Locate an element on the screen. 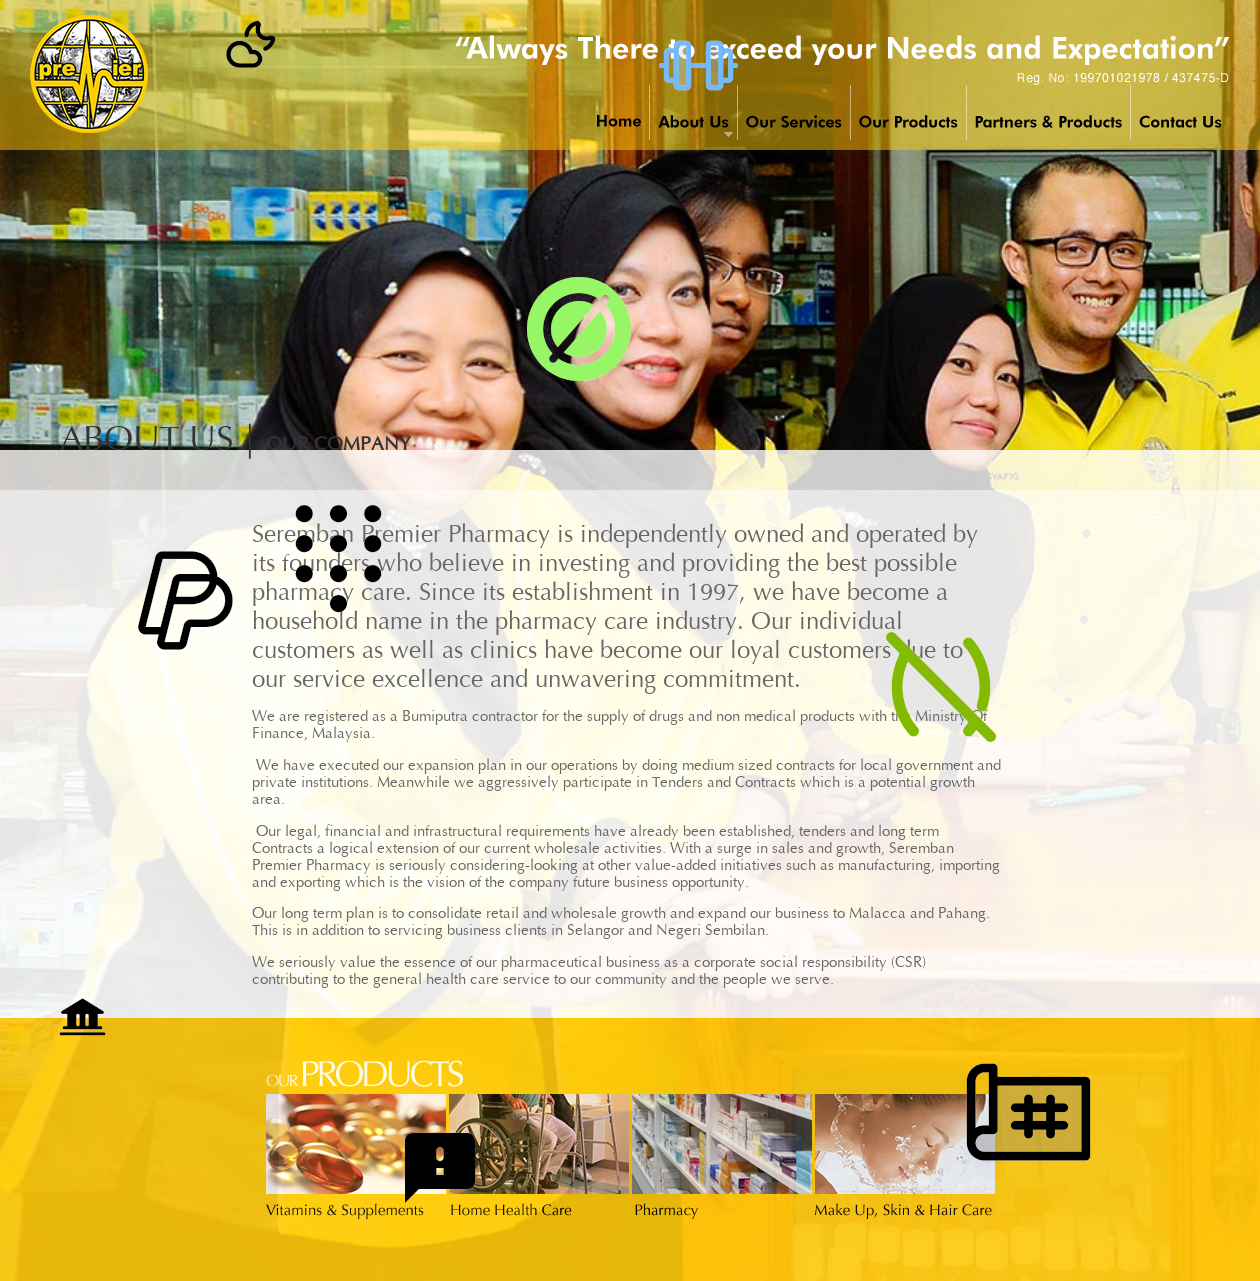 The height and width of the screenshot is (1281, 1260). indicates nighttime or evening weather conditions is located at coordinates (251, 43).